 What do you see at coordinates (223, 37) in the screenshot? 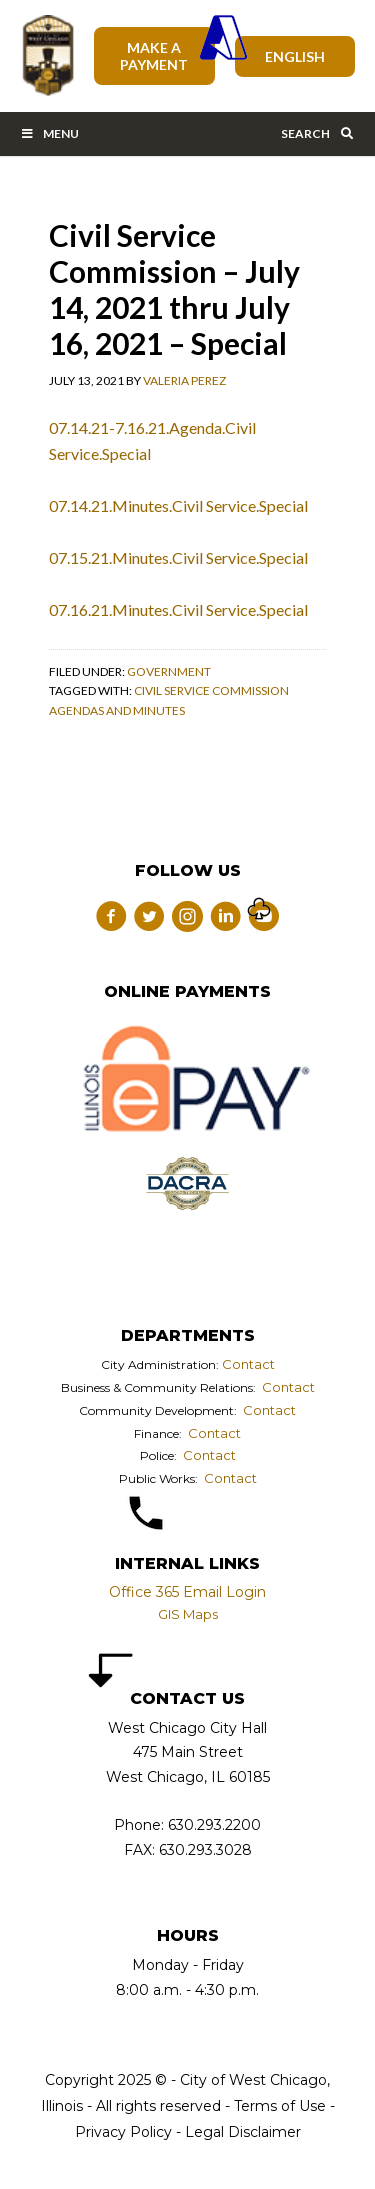
I see `connect to Microsoft Azure cloud services` at bounding box center [223, 37].